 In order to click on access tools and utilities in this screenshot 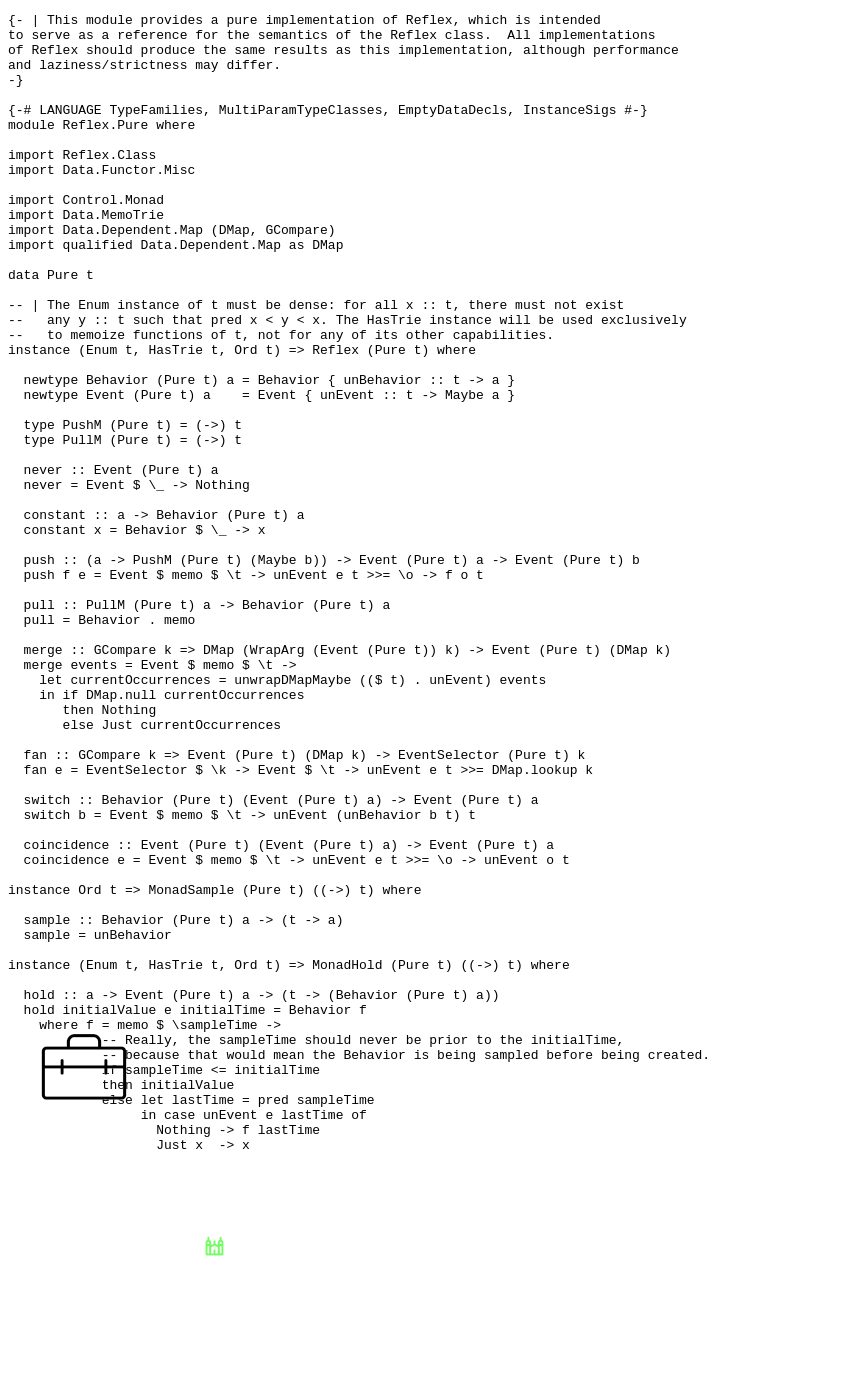, I will do `click(84, 1070)`.